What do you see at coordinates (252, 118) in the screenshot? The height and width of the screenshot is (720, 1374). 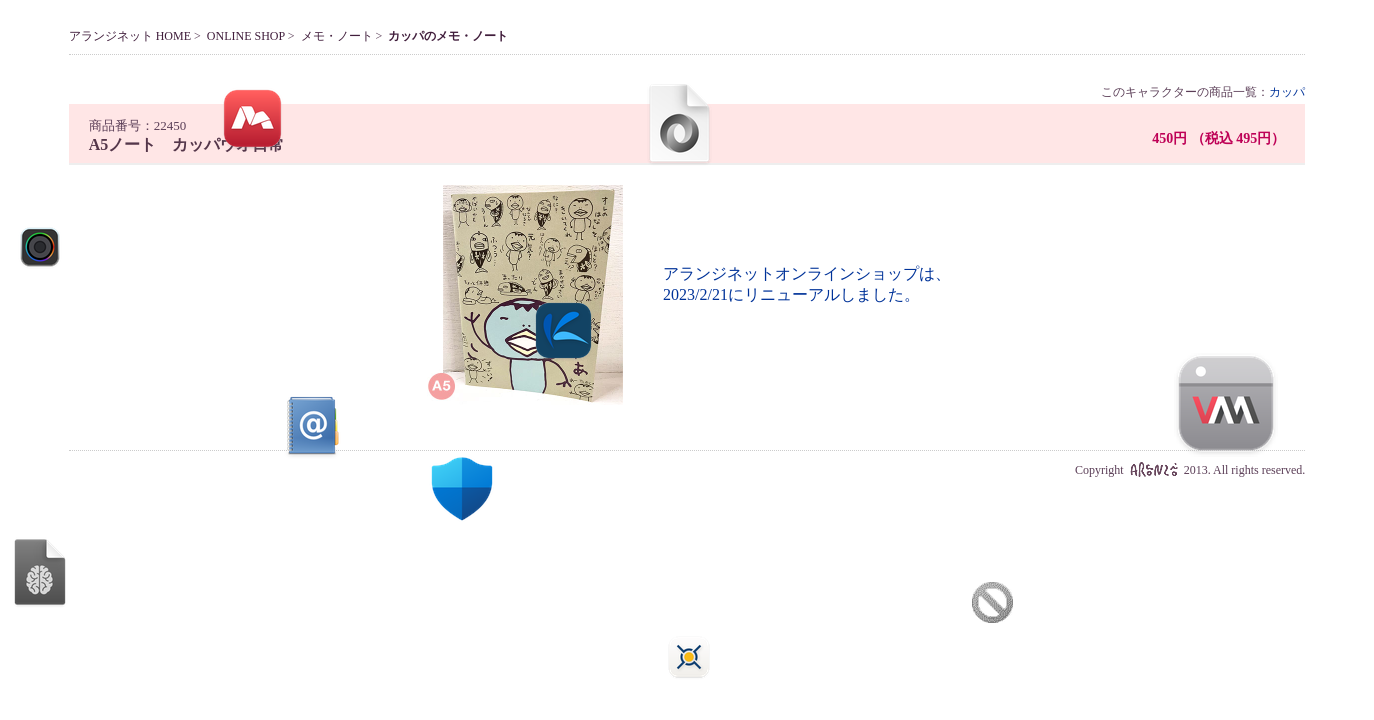 I see `open master pdf editor application` at bounding box center [252, 118].